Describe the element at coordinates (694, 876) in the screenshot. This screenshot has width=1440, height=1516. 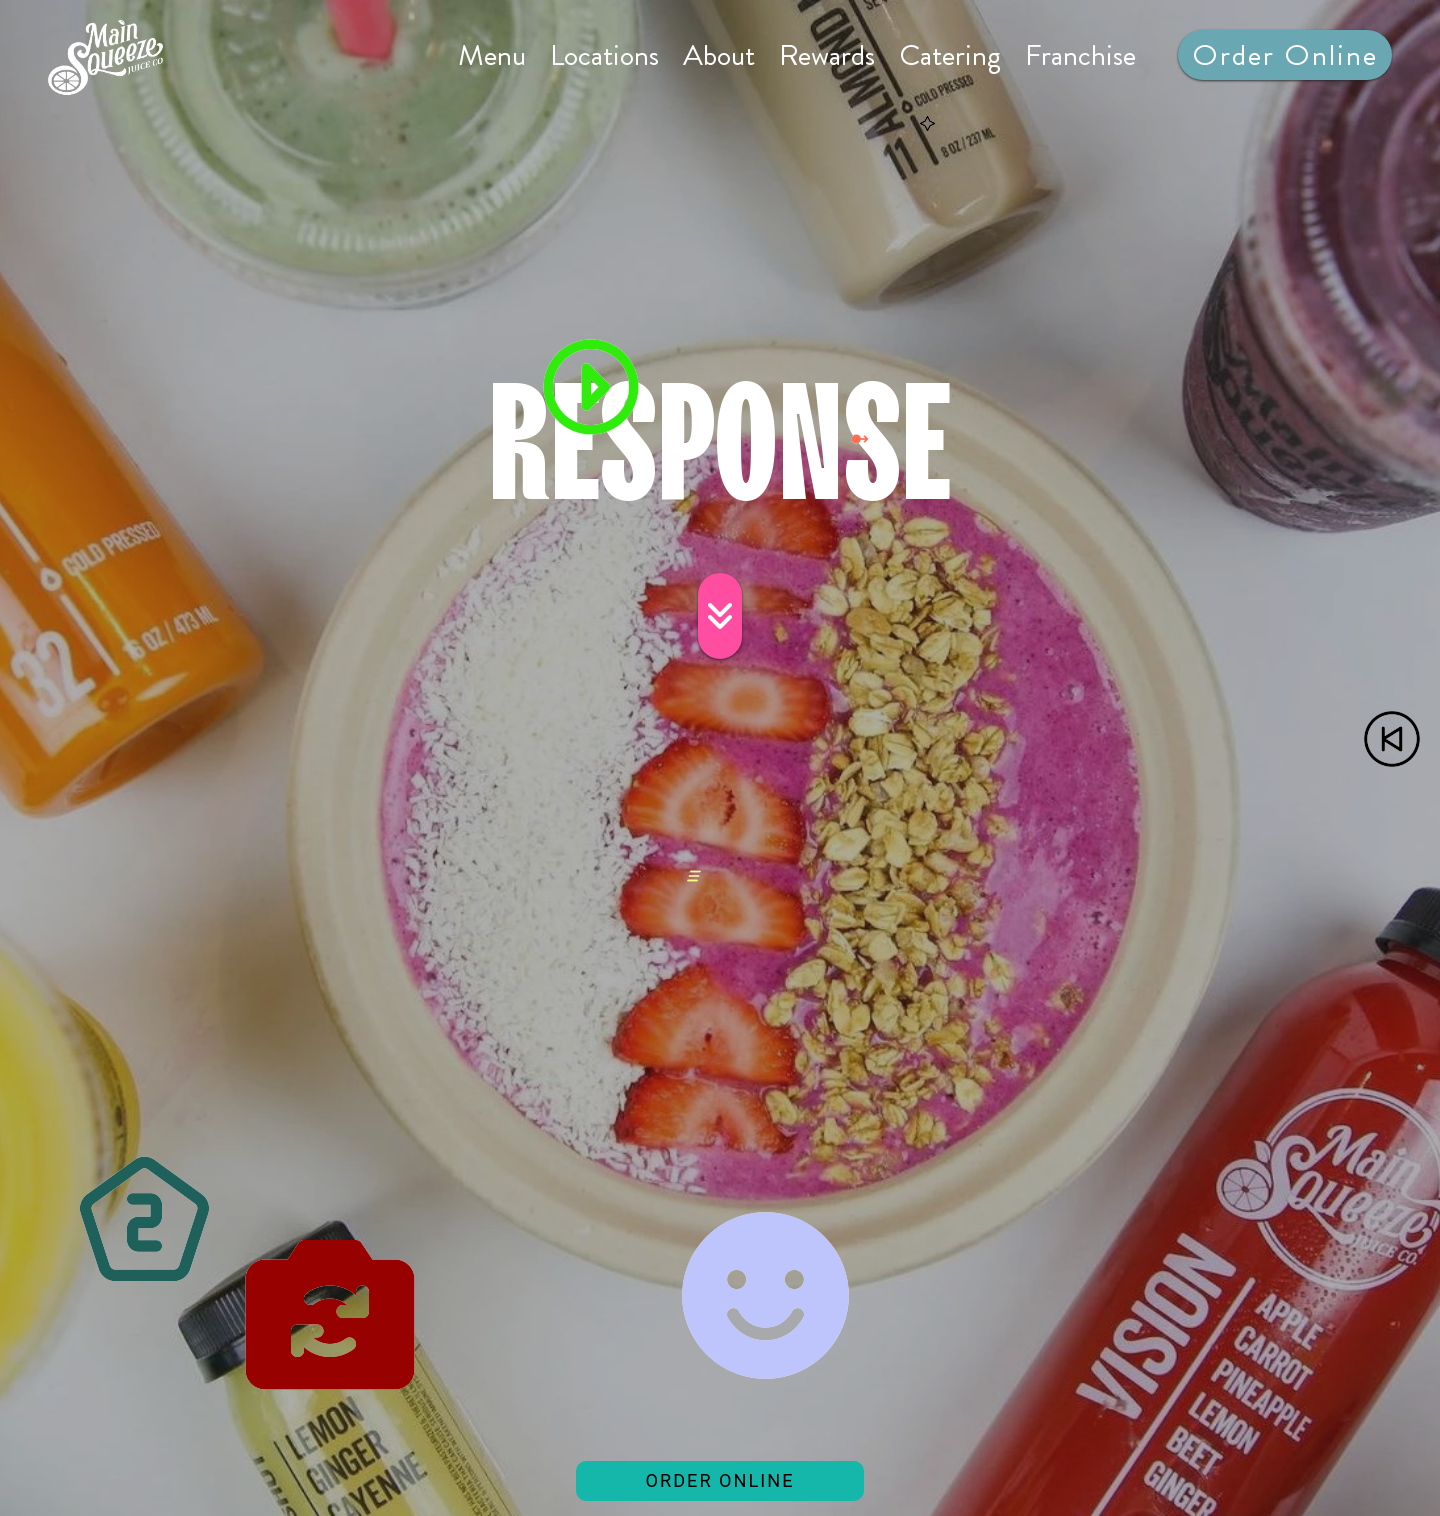
I see `clear all items from a list` at that location.